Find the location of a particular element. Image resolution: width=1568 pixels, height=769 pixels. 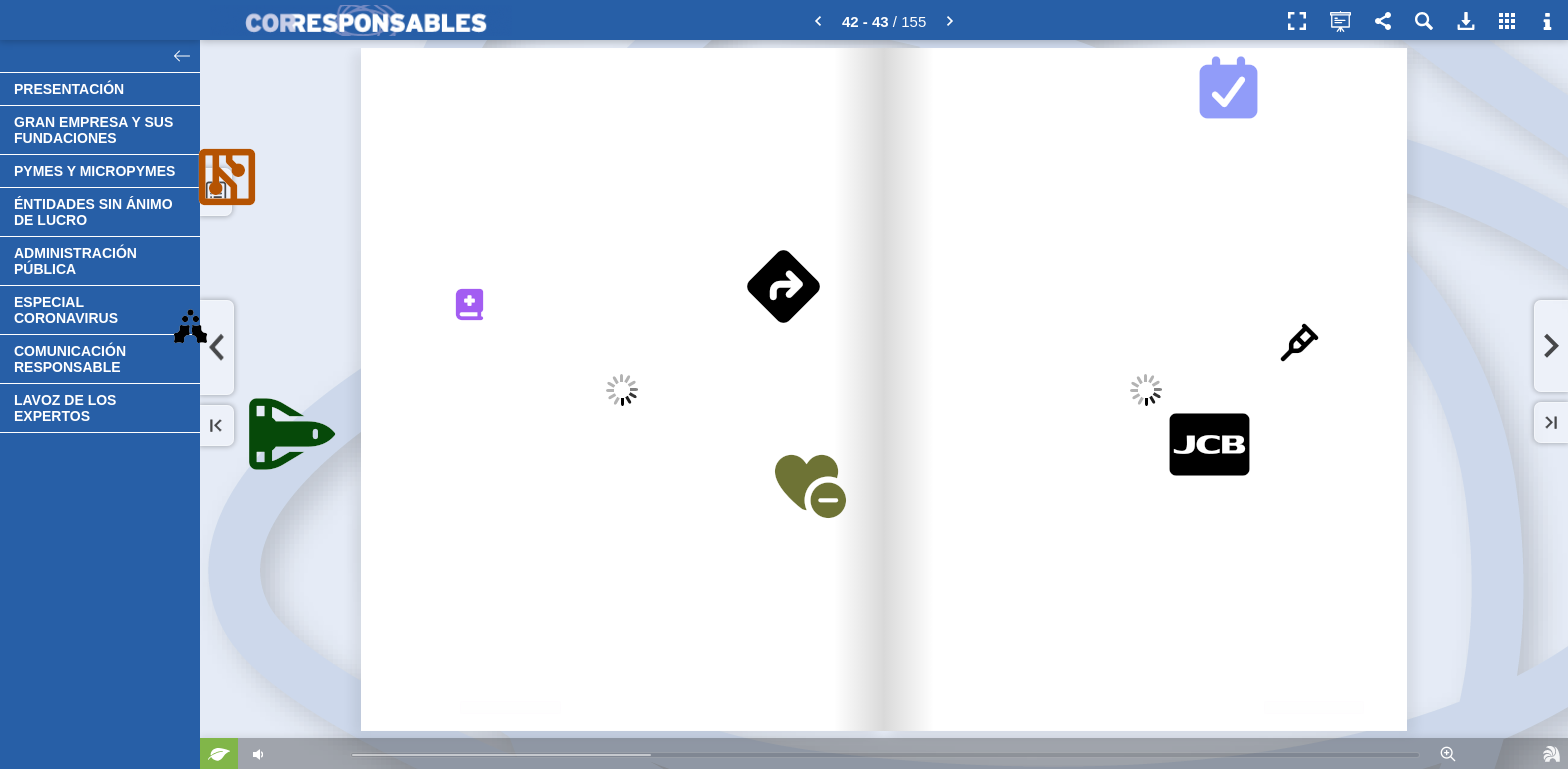

access medical records or health information is located at coordinates (469, 304).